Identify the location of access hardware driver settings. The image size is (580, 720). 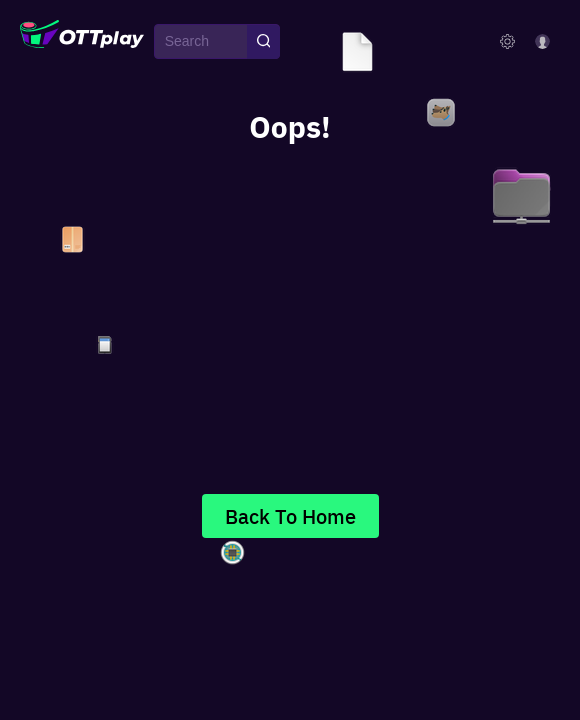
(232, 552).